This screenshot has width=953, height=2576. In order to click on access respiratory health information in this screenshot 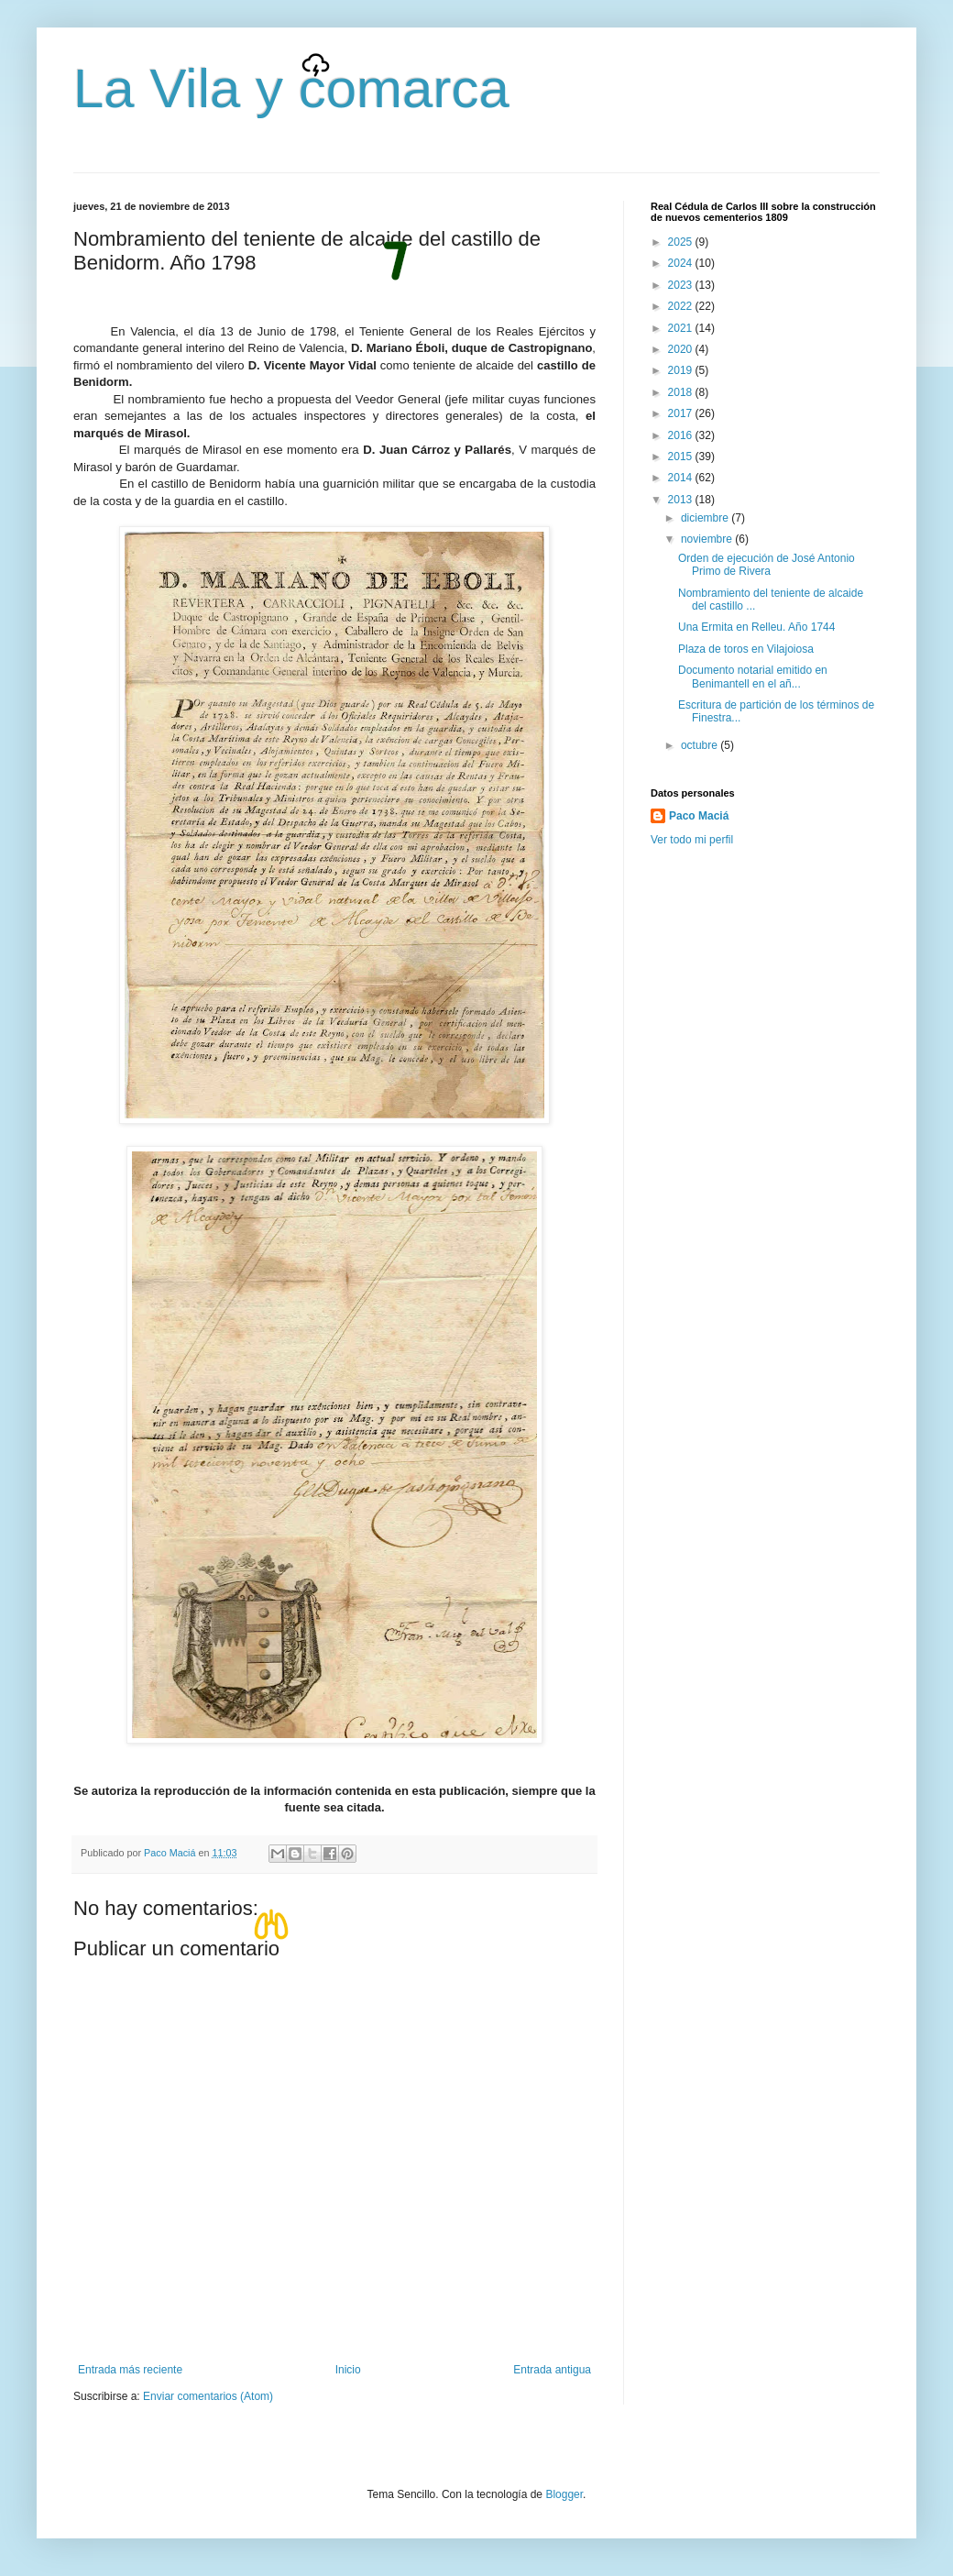, I will do `click(271, 1924)`.